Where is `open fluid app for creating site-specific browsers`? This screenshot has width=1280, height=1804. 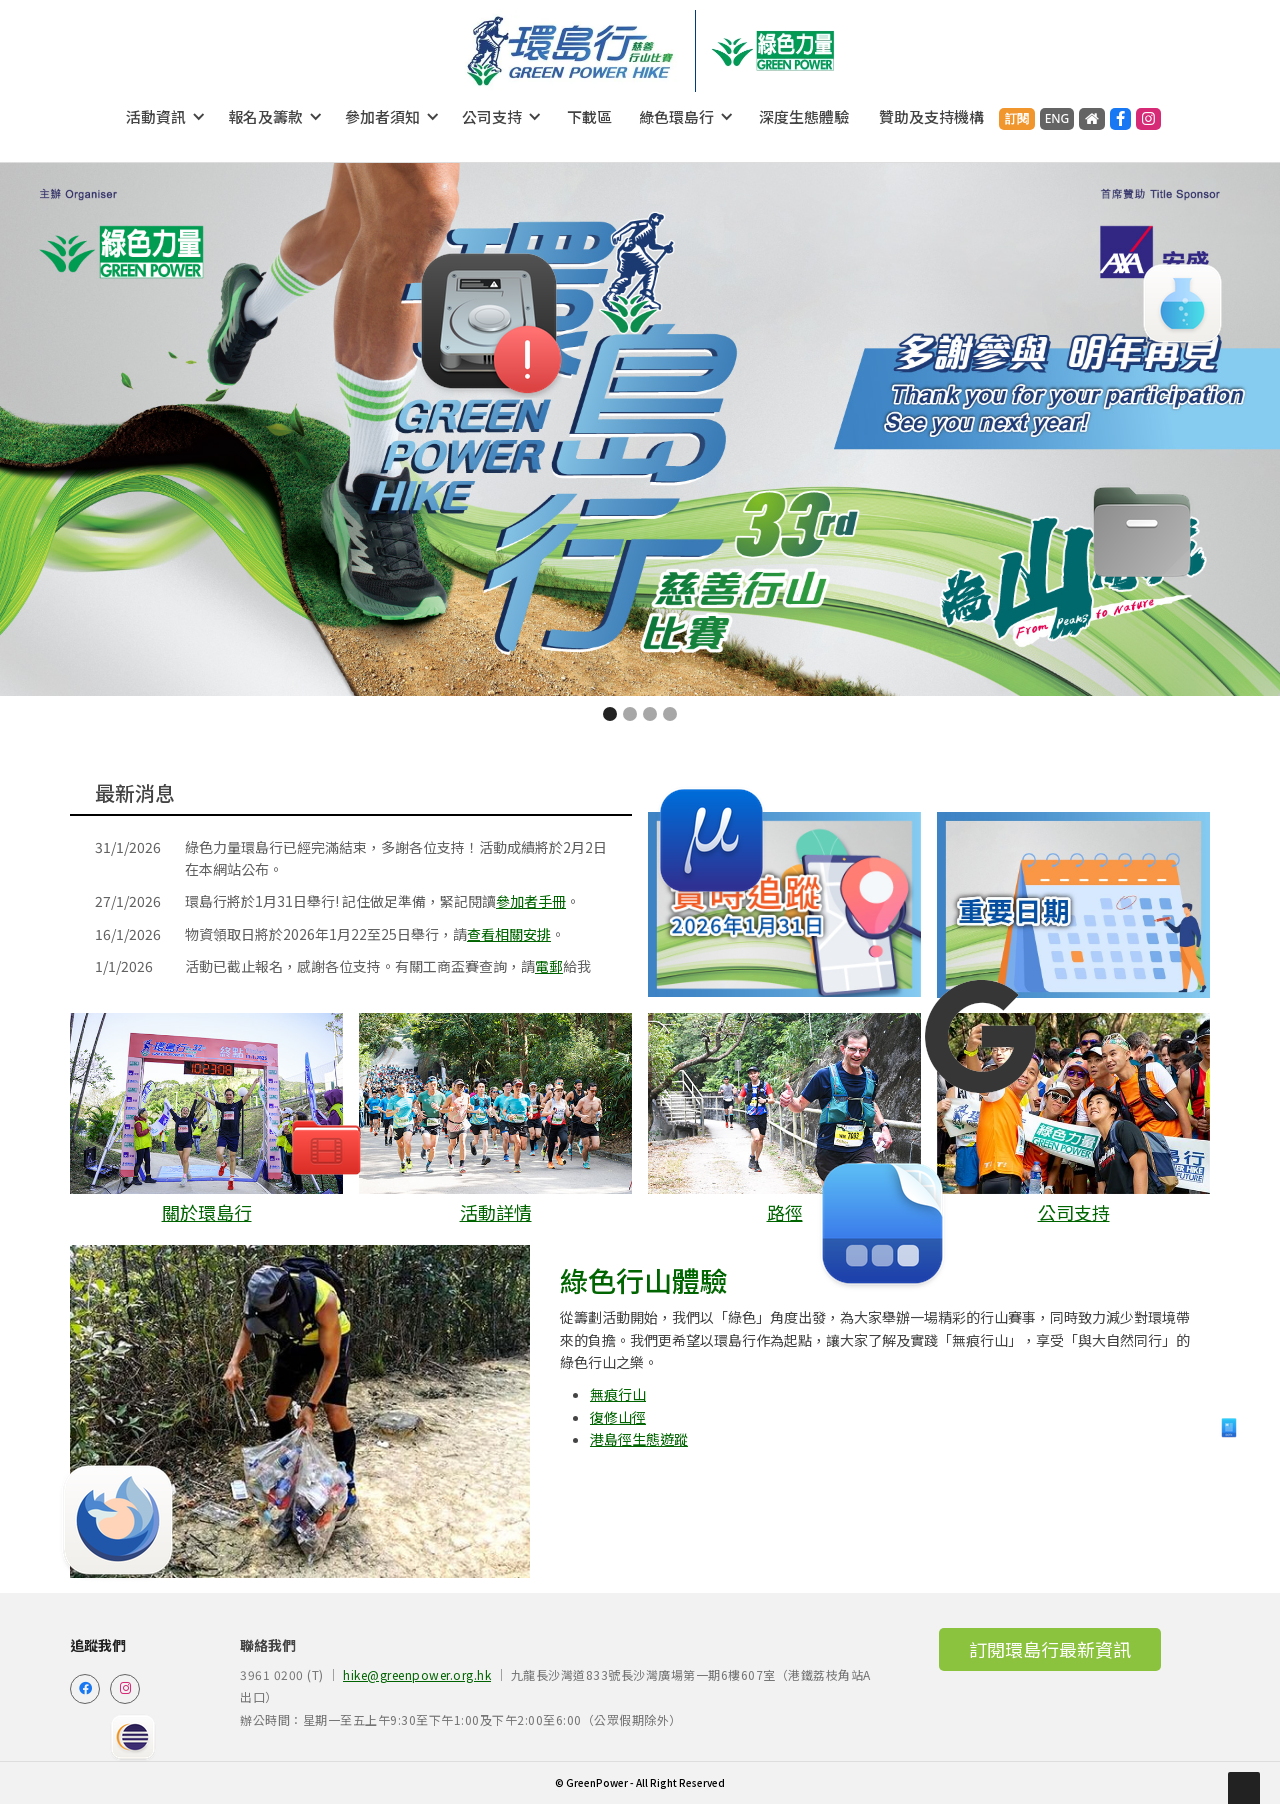 open fluid app for creating site-specific browsers is located at coordinates (1182, 303).